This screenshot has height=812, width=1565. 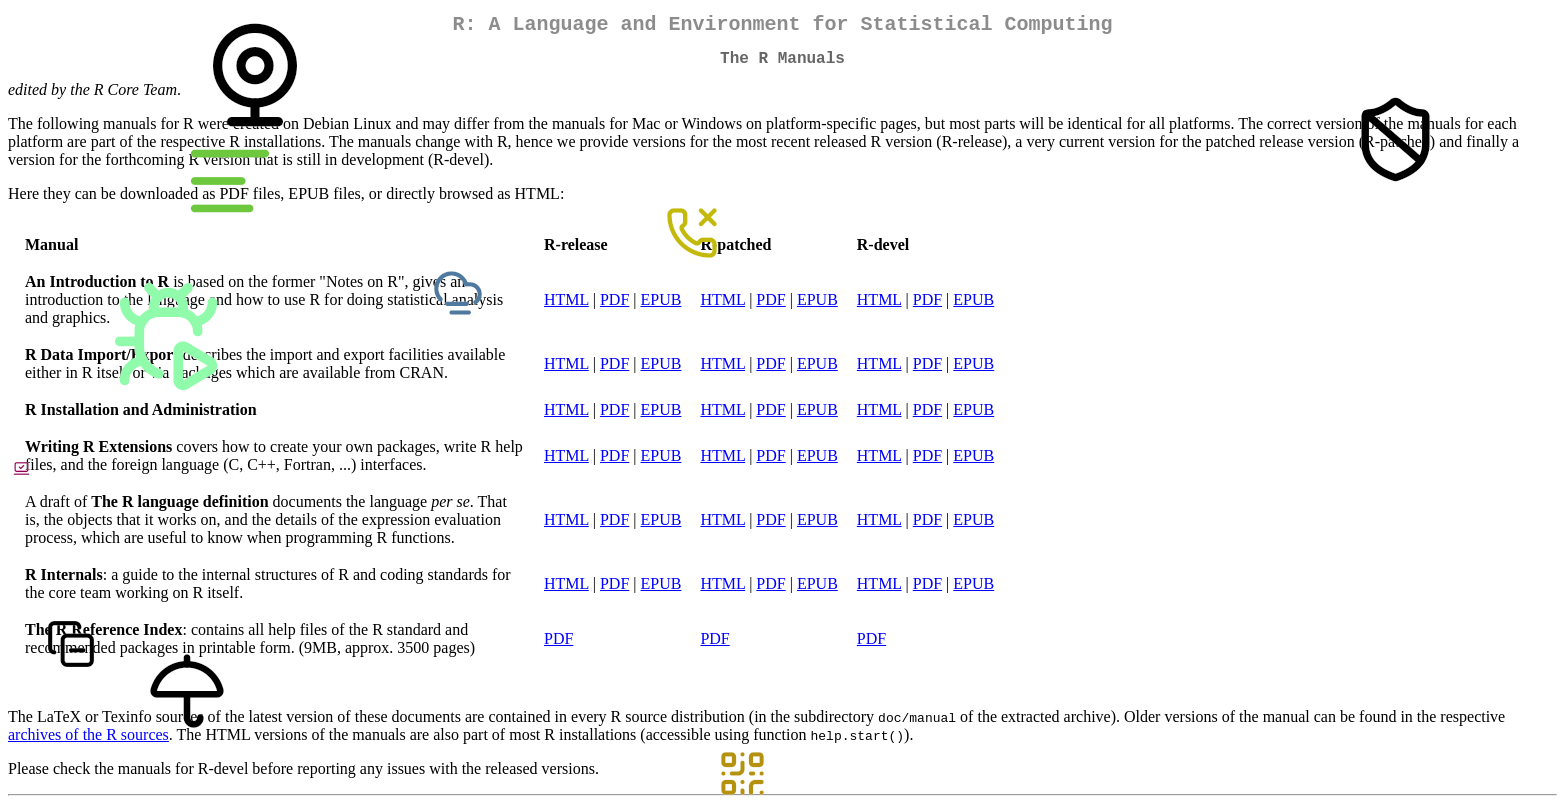 I want to click on align text to the start of the line, so click(x=230, y=181).